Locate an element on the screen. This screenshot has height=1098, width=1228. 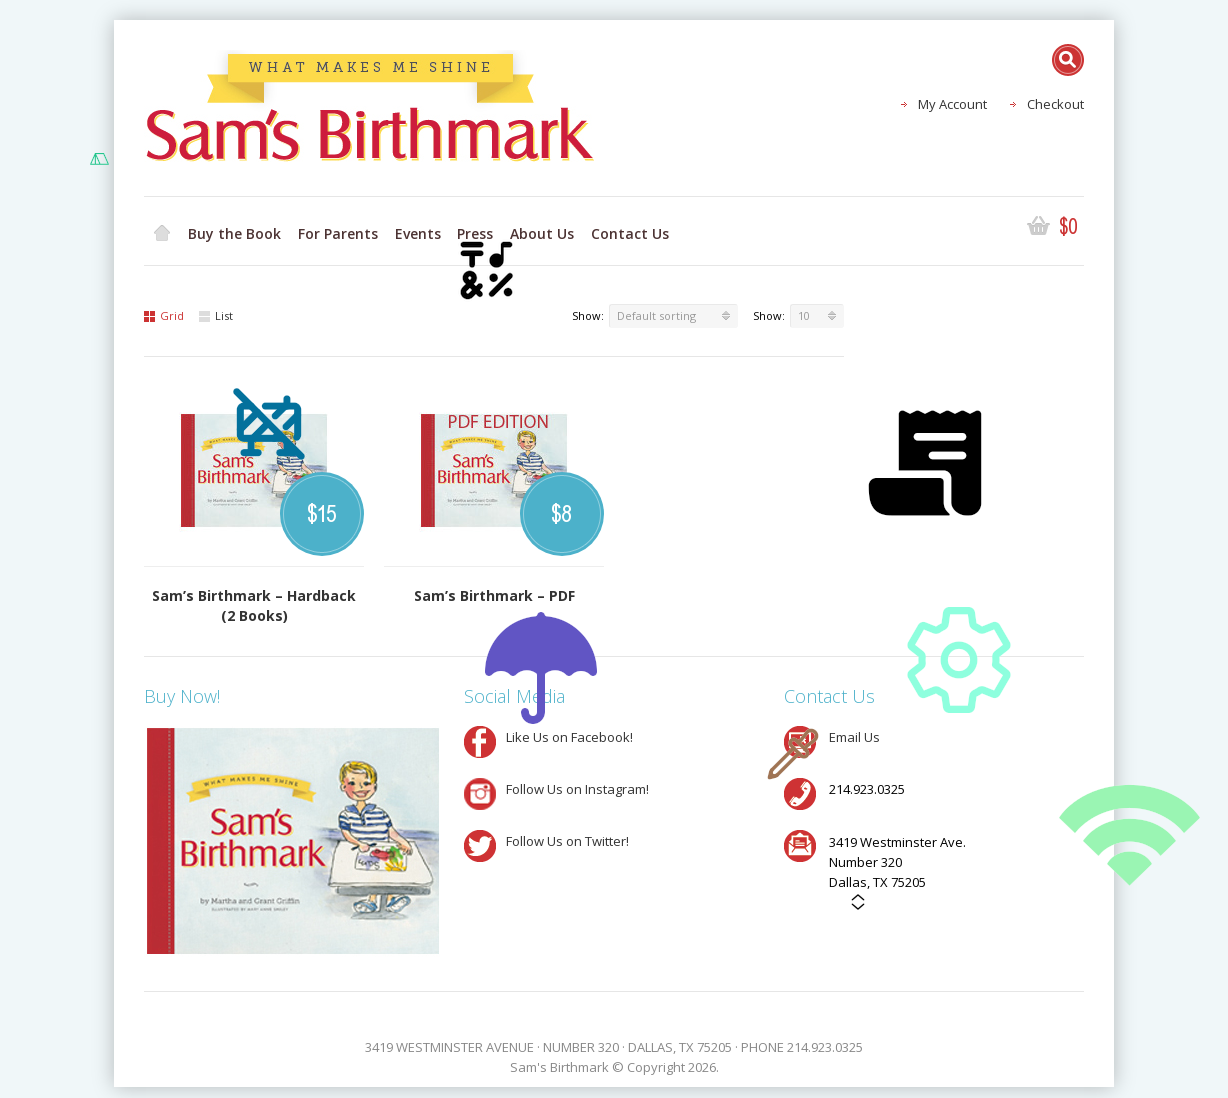
view purchase receipt or transaction history is located at coordinates (925, 463).